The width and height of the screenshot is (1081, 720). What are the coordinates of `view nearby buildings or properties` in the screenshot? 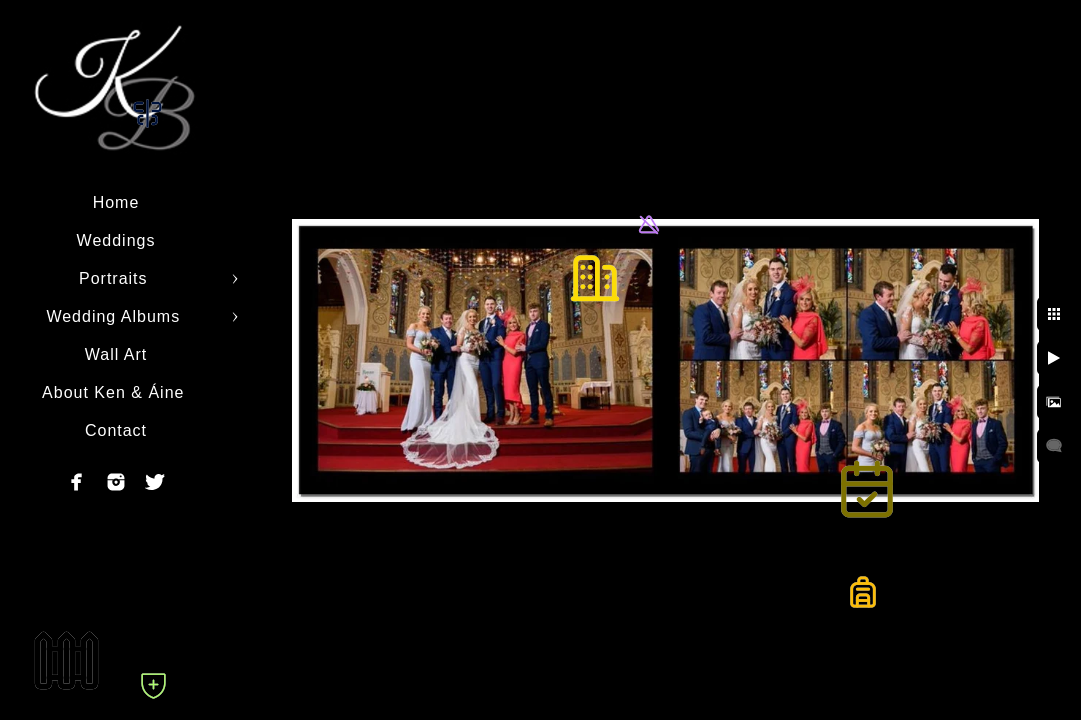 It's located at (595, 277).